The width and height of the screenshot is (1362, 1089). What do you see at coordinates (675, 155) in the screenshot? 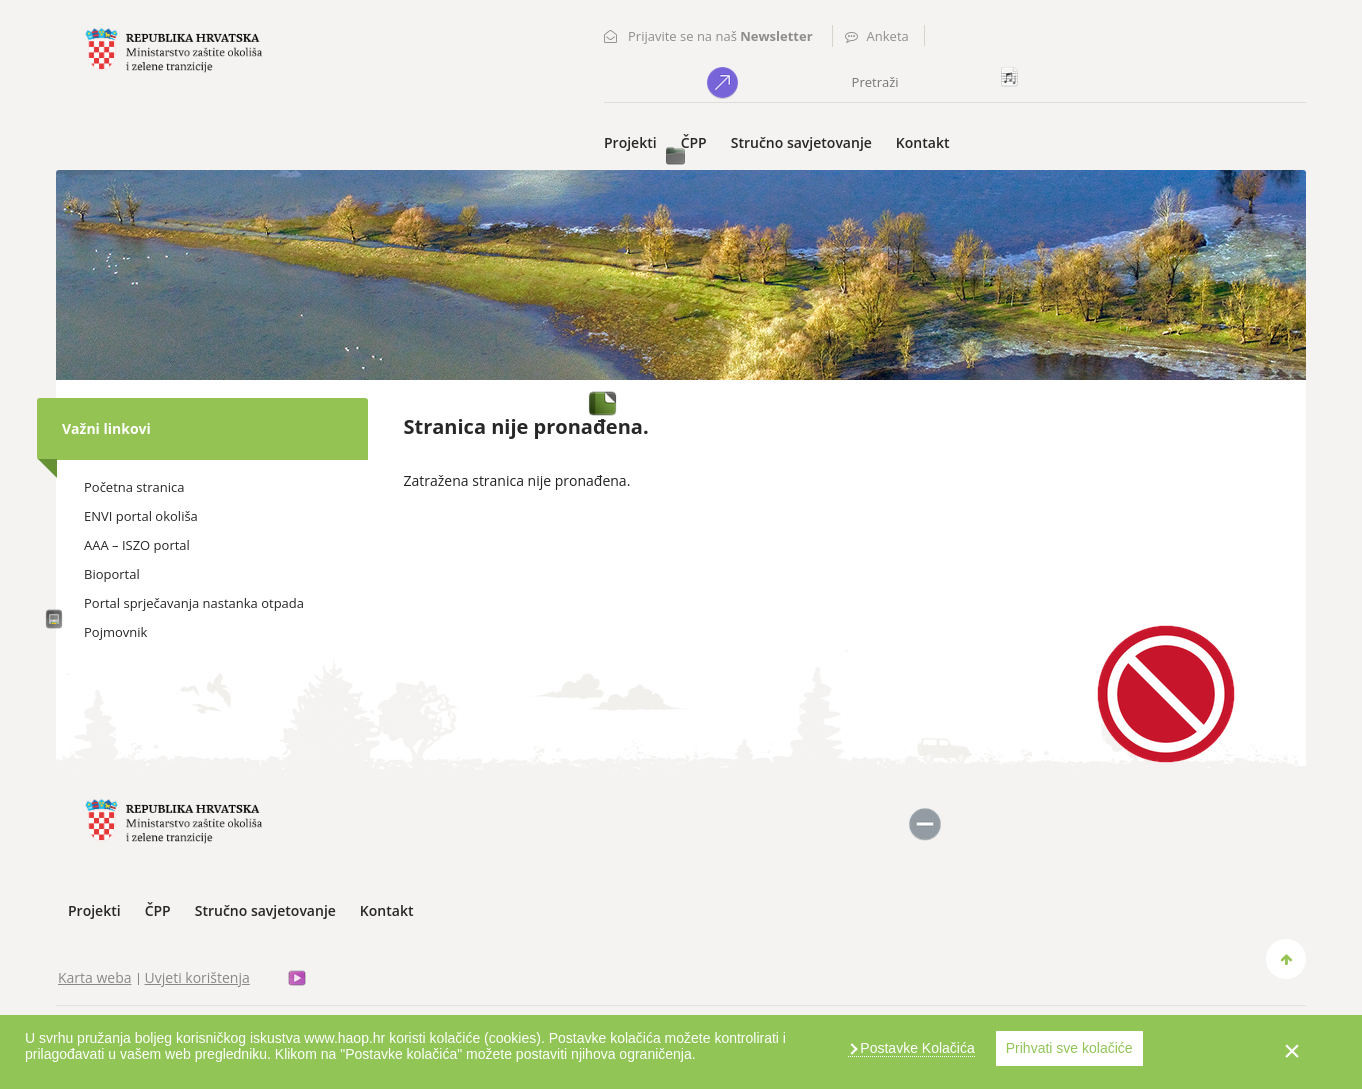
I see `indicates an open or currently accessed folder` at bounding box center [675, 155].